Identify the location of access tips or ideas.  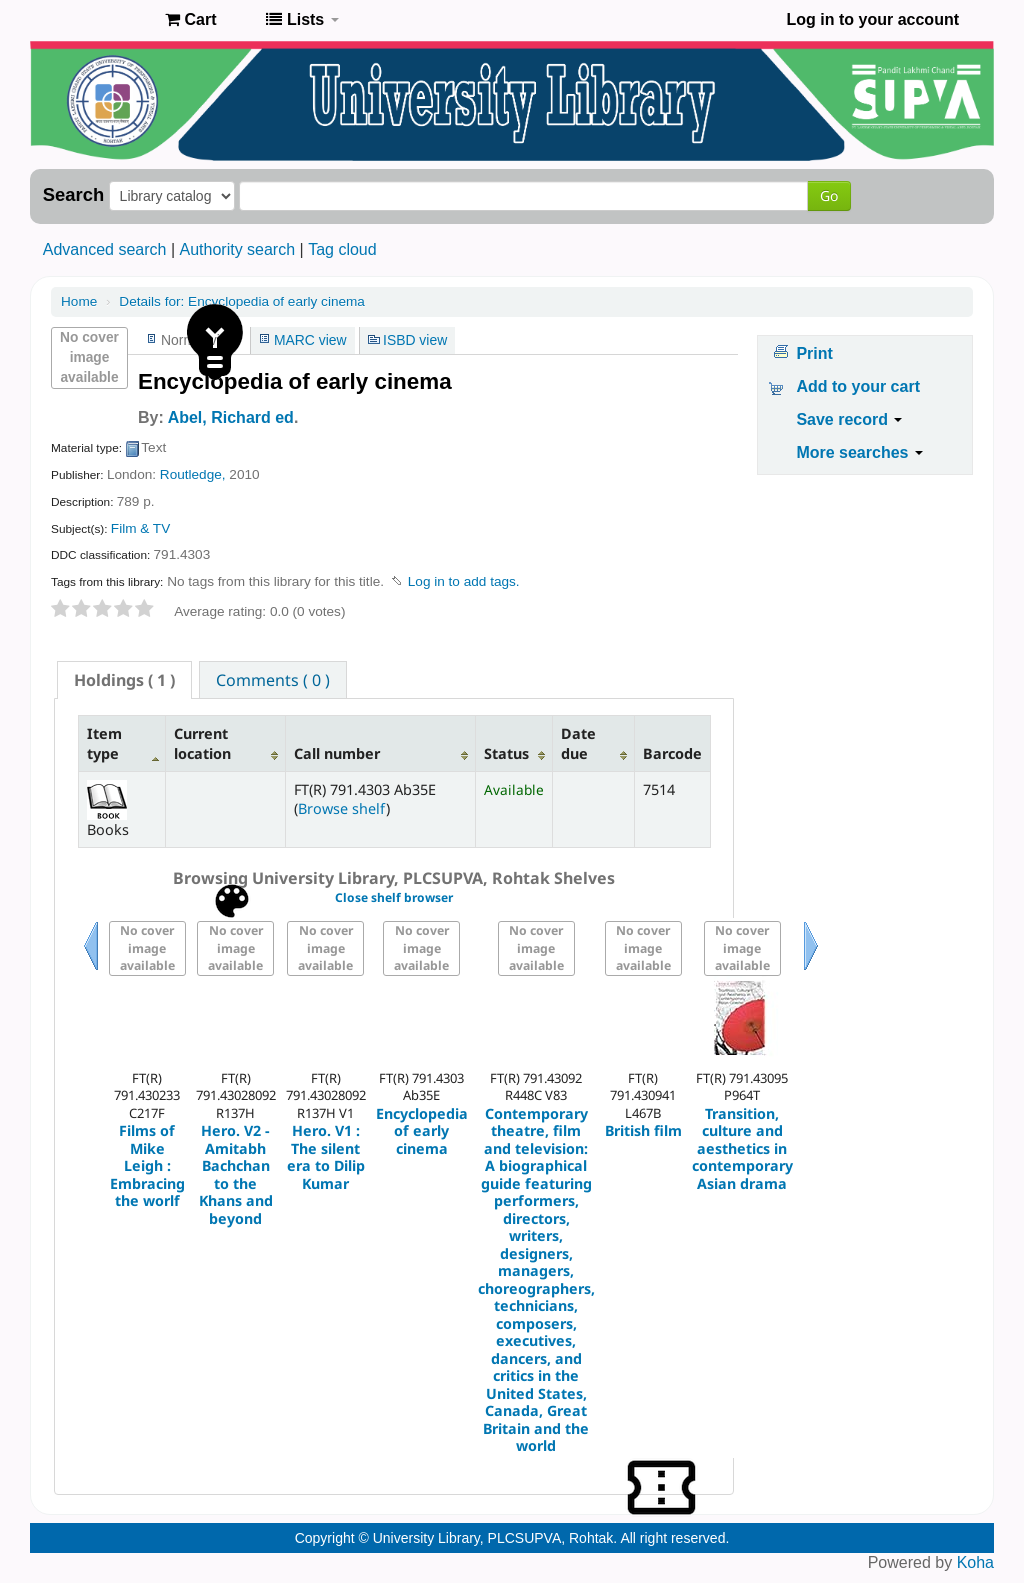
(215, 340).